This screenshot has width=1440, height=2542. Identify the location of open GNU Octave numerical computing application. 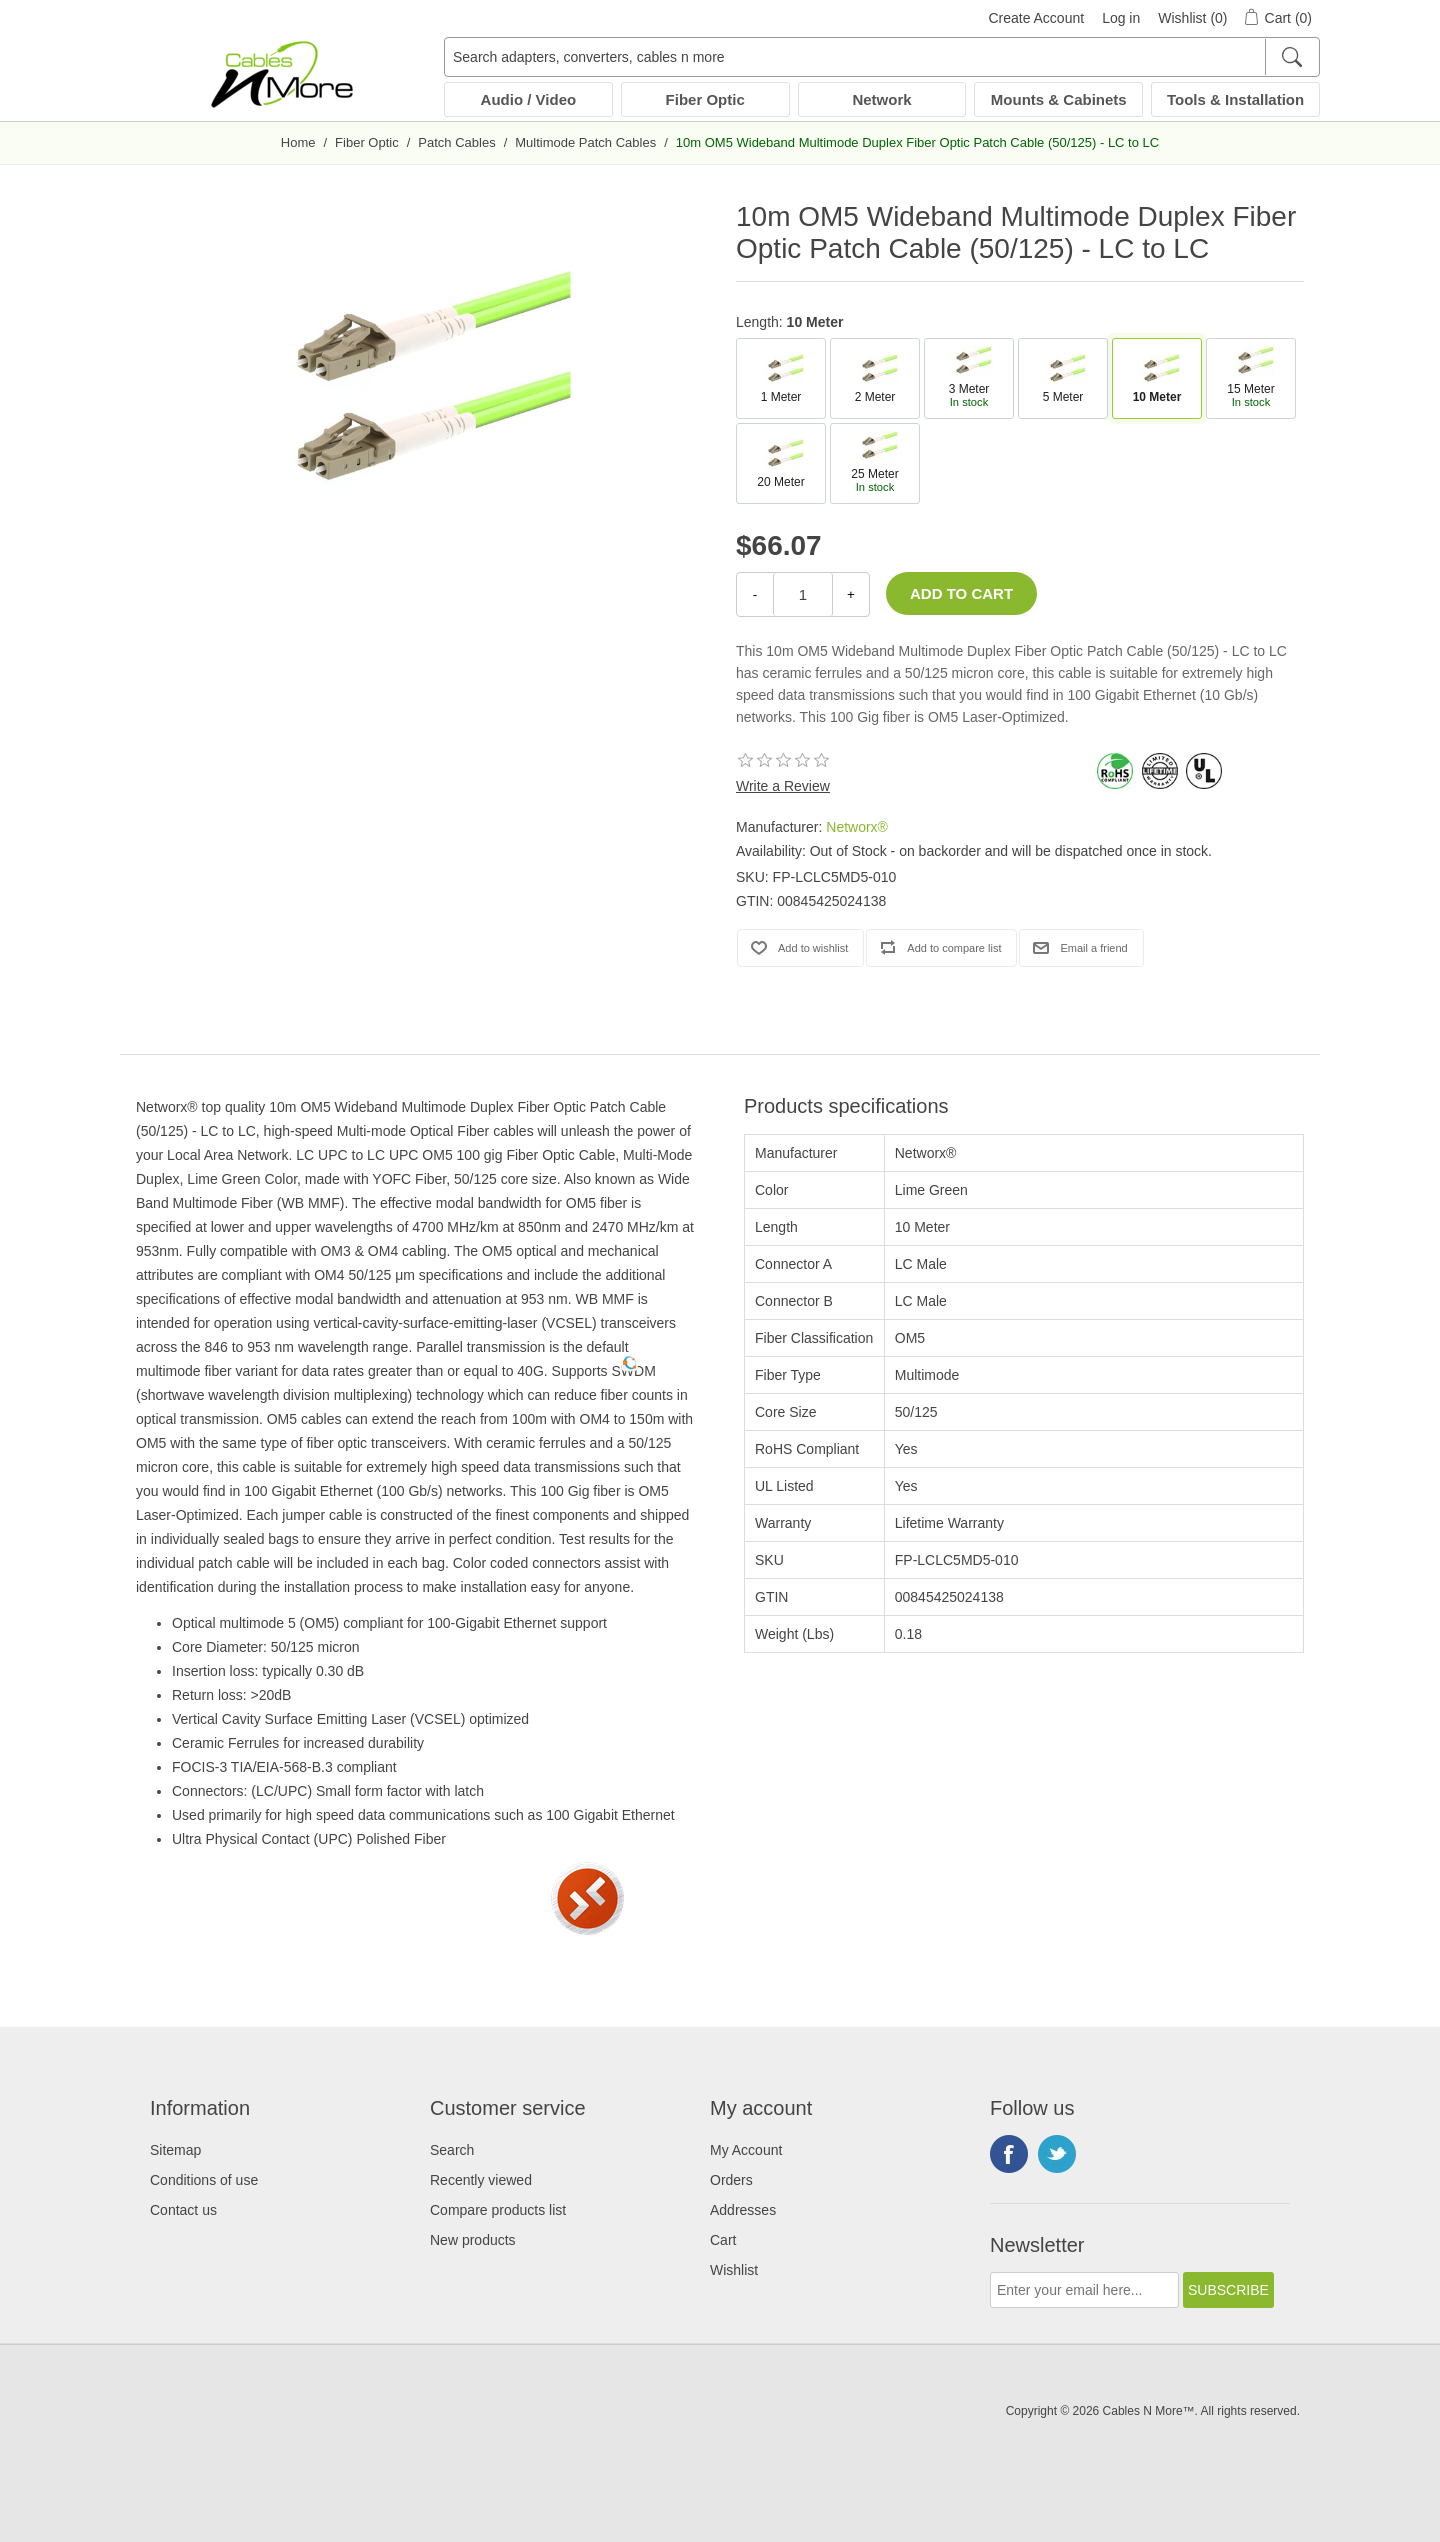
(629, 1362).